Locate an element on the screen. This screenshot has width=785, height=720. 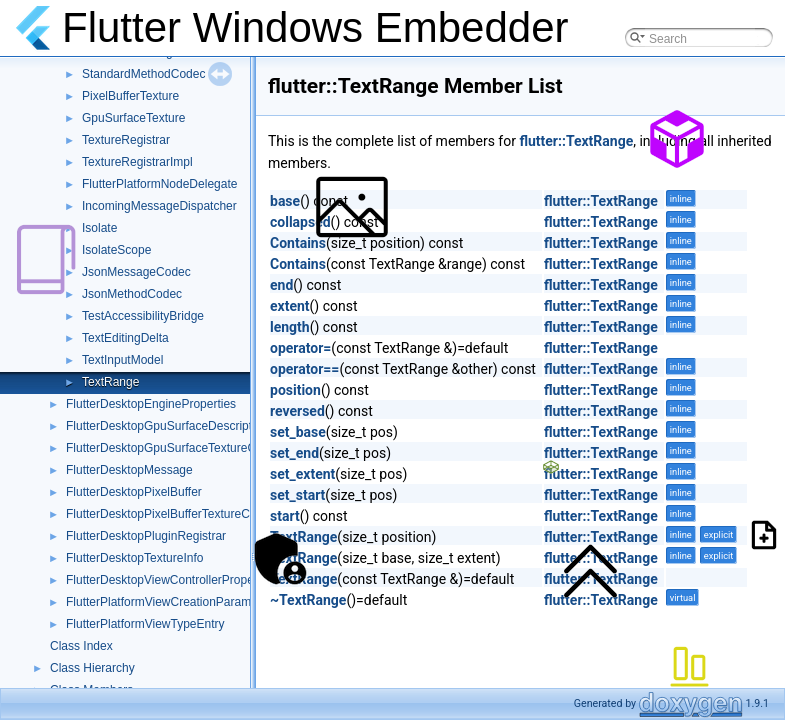
view towel or linen amenities is located at coordinates (43, 259).